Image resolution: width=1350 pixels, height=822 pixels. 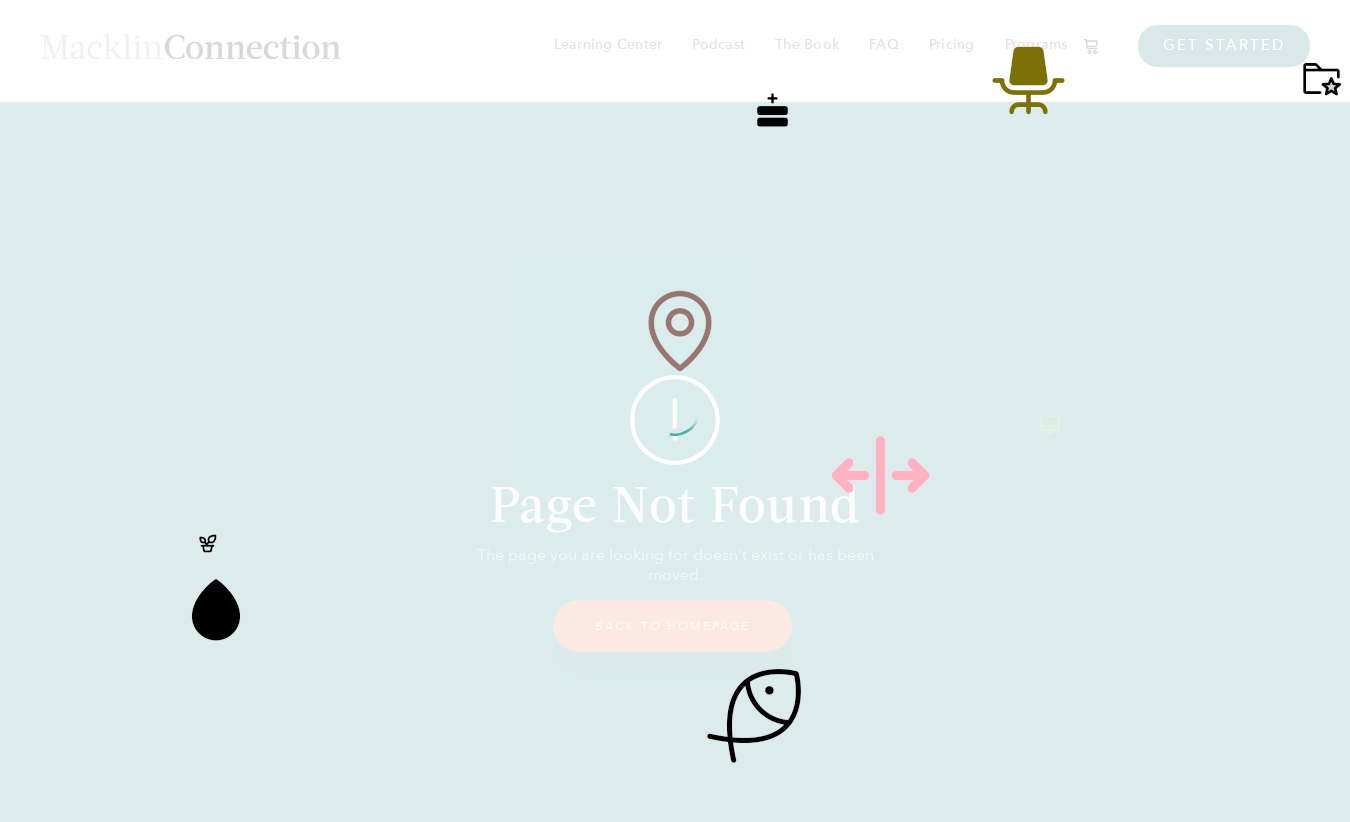 What do you see at coordinates (207, 543) in the screenshot?
I see `access plant care or gardening features` at bounding box center [207, 543].